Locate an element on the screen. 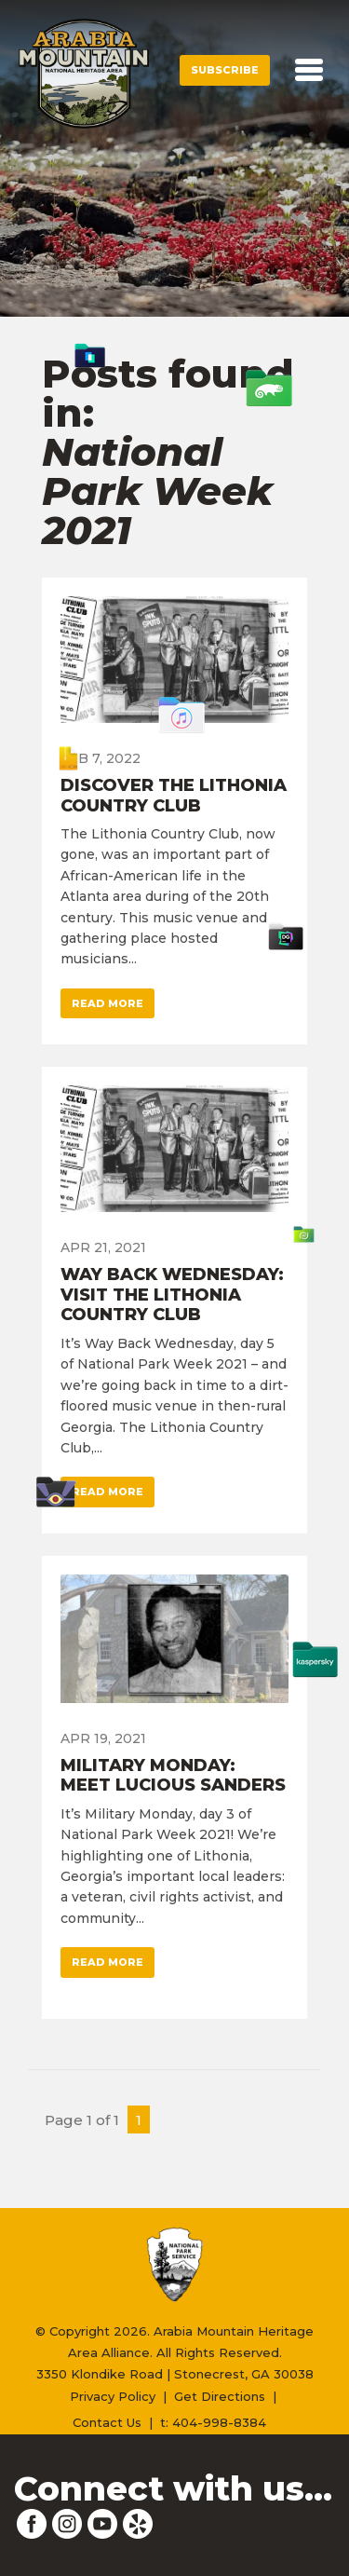  open the openSUSE linux files folder is located at coordinates (269, 389).